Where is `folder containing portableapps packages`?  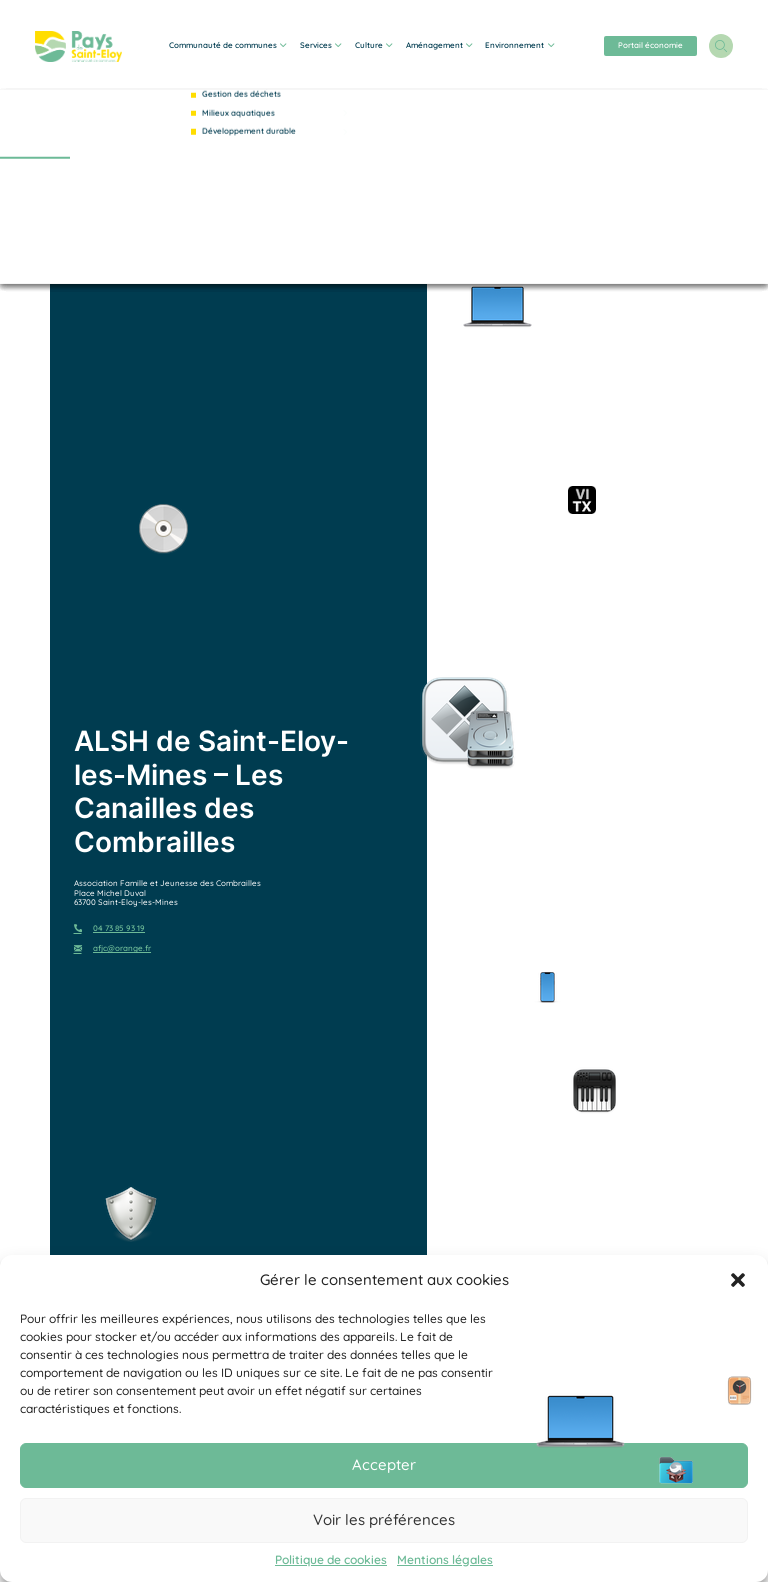 folder containing portableapps packages is located at coordinates (676, 1471).